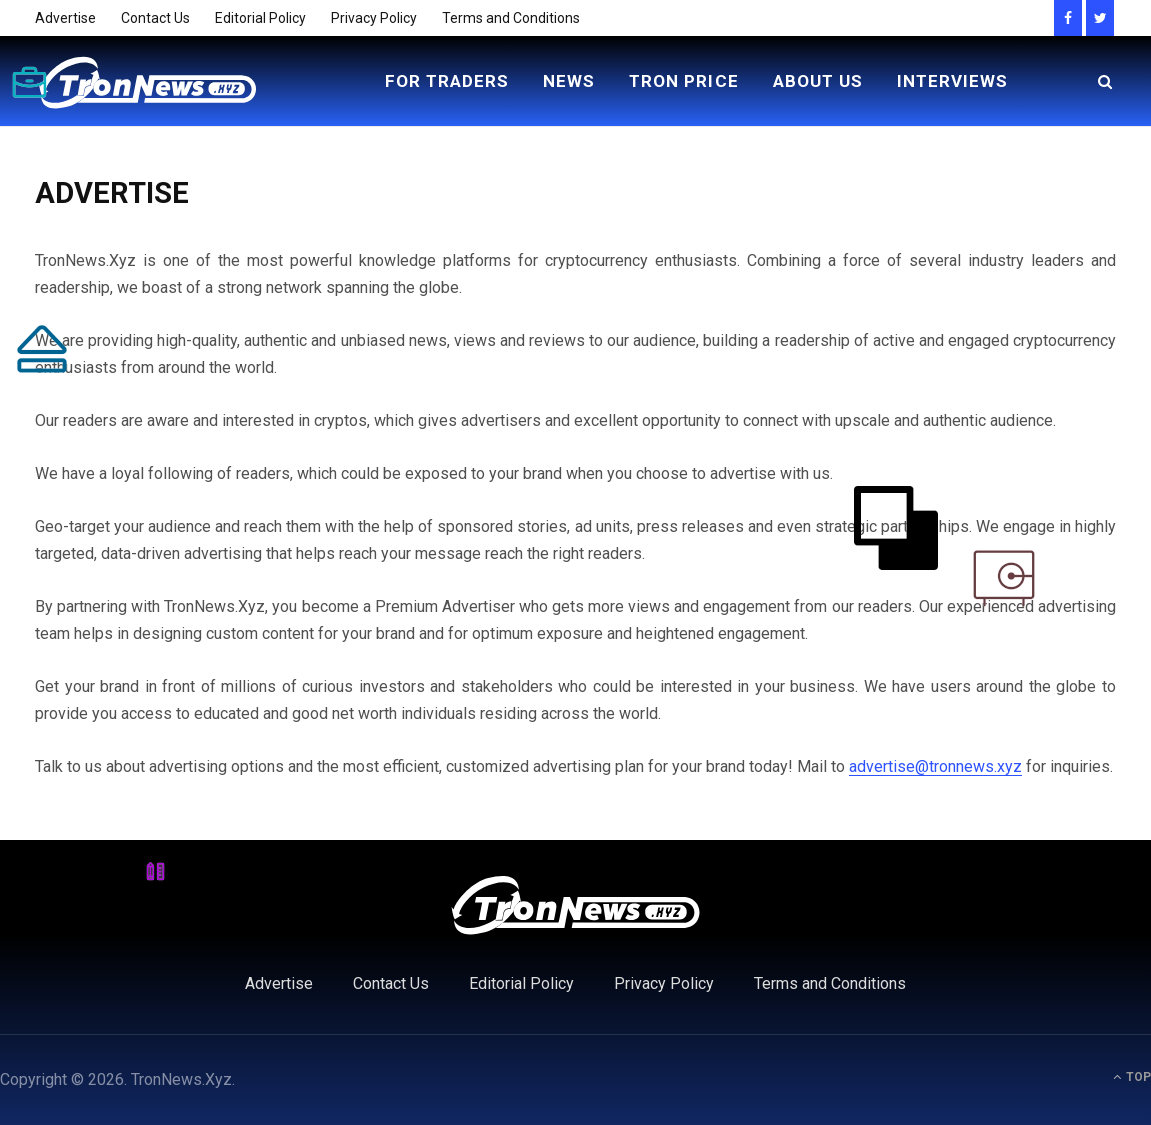 Image resolution: width=1151 pixels, height=1125 pixels. I want to click on access design or editing tools, so click(155, 871).